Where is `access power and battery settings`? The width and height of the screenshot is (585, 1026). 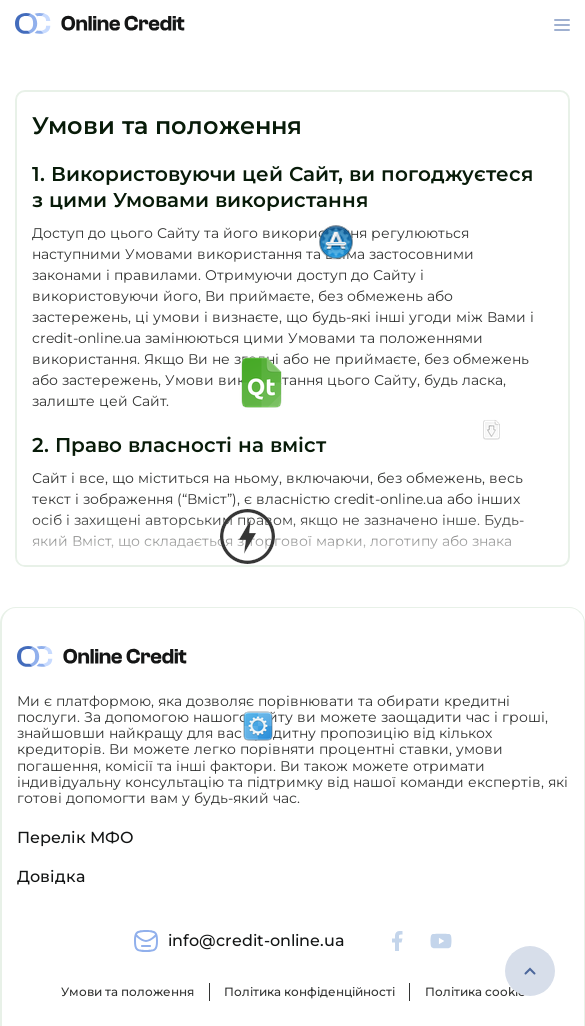 access power and battery settings is located at coordinates (247, 536).